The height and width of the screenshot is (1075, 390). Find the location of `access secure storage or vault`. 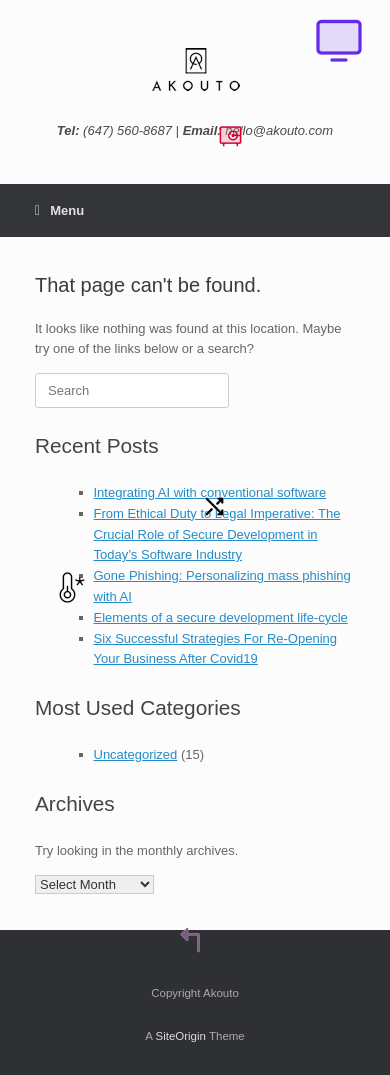

access secure storage or vault is located at coordinates (230, 135).